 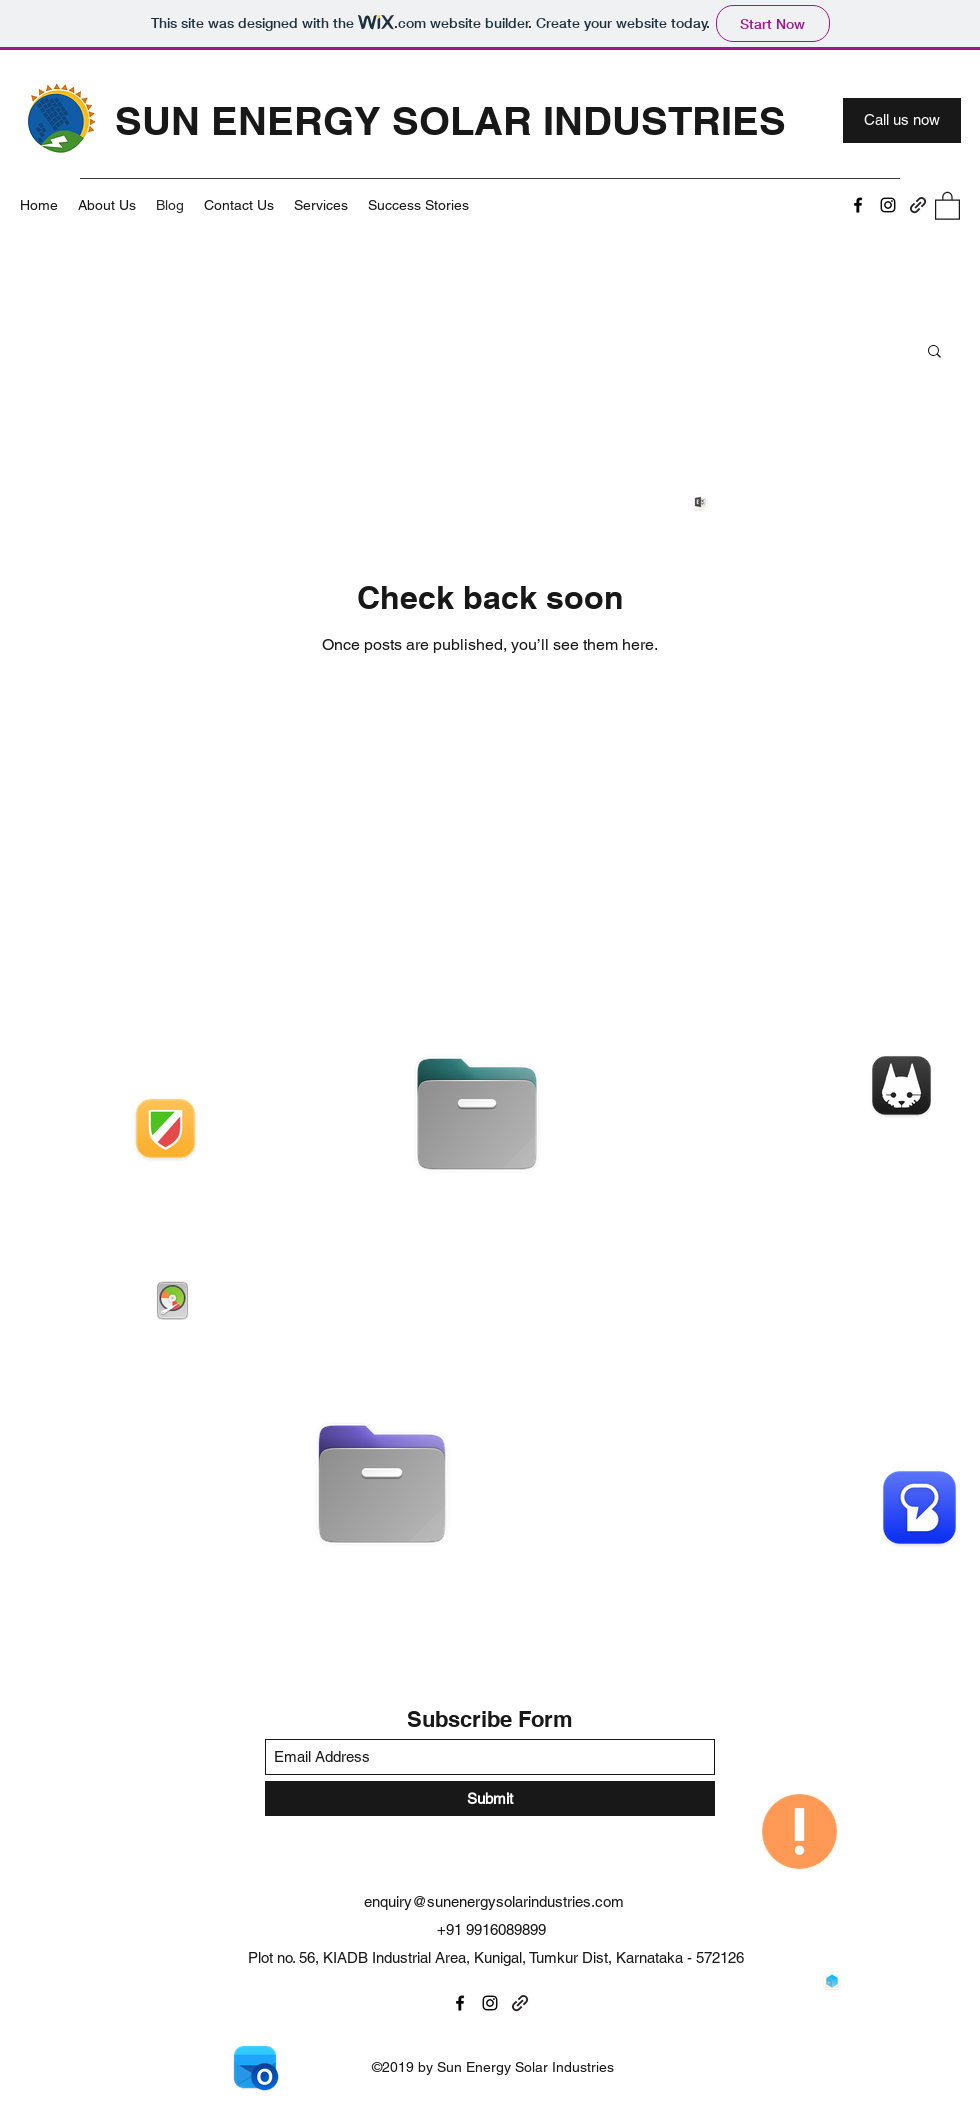 I want to click on launch virtualbox virtual machine manager, so click(x=832, y=1981).